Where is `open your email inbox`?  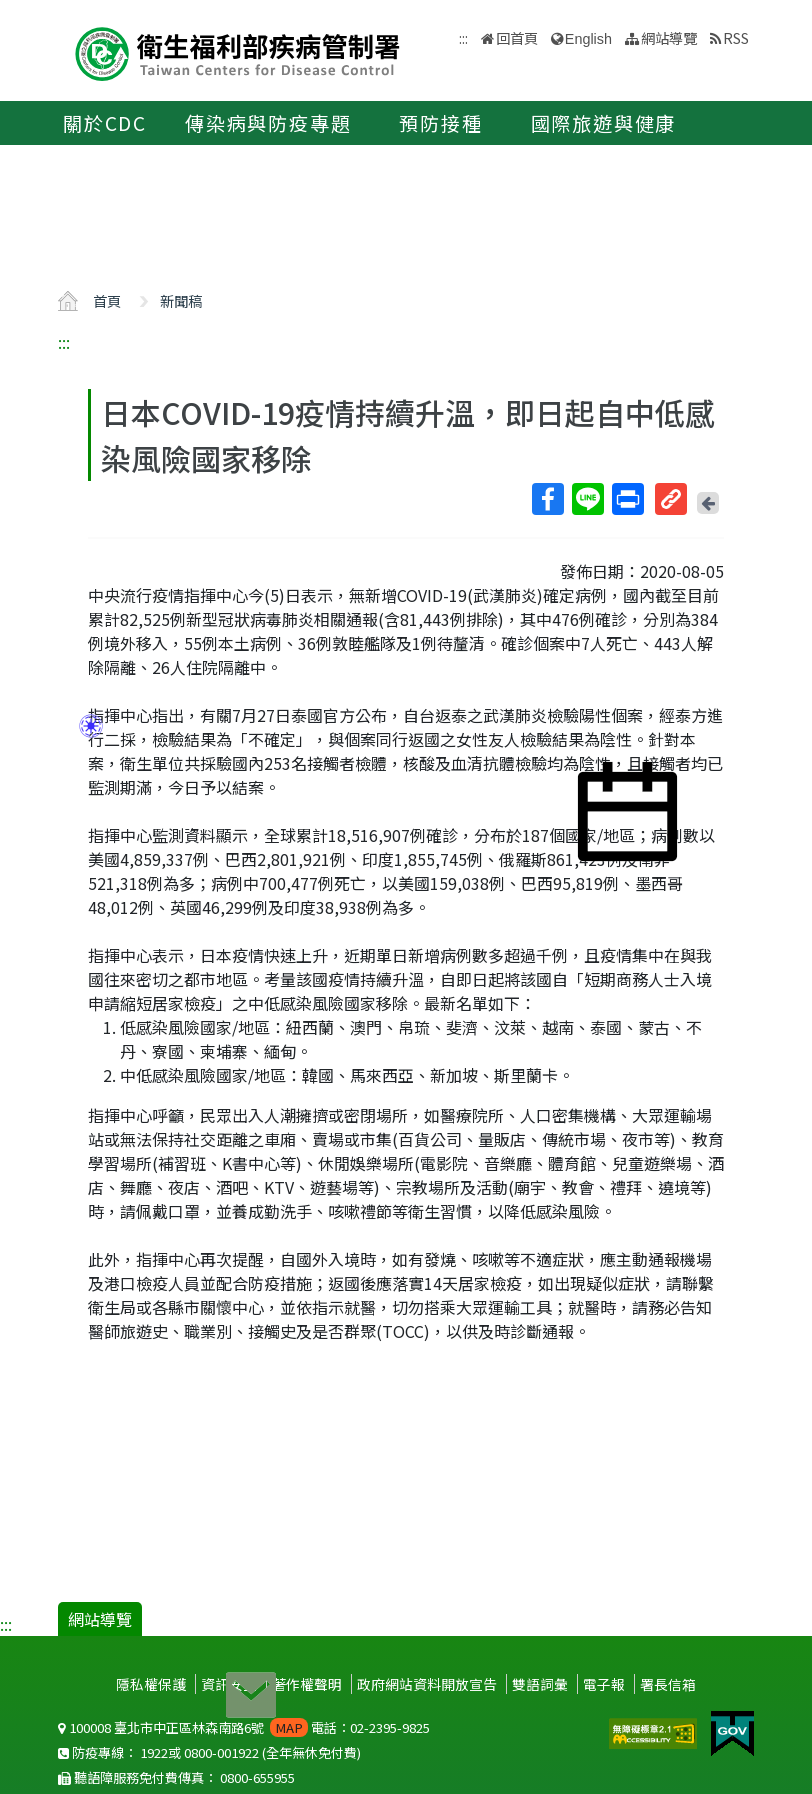 open your email inbox is located at coordinates (251, 1695).